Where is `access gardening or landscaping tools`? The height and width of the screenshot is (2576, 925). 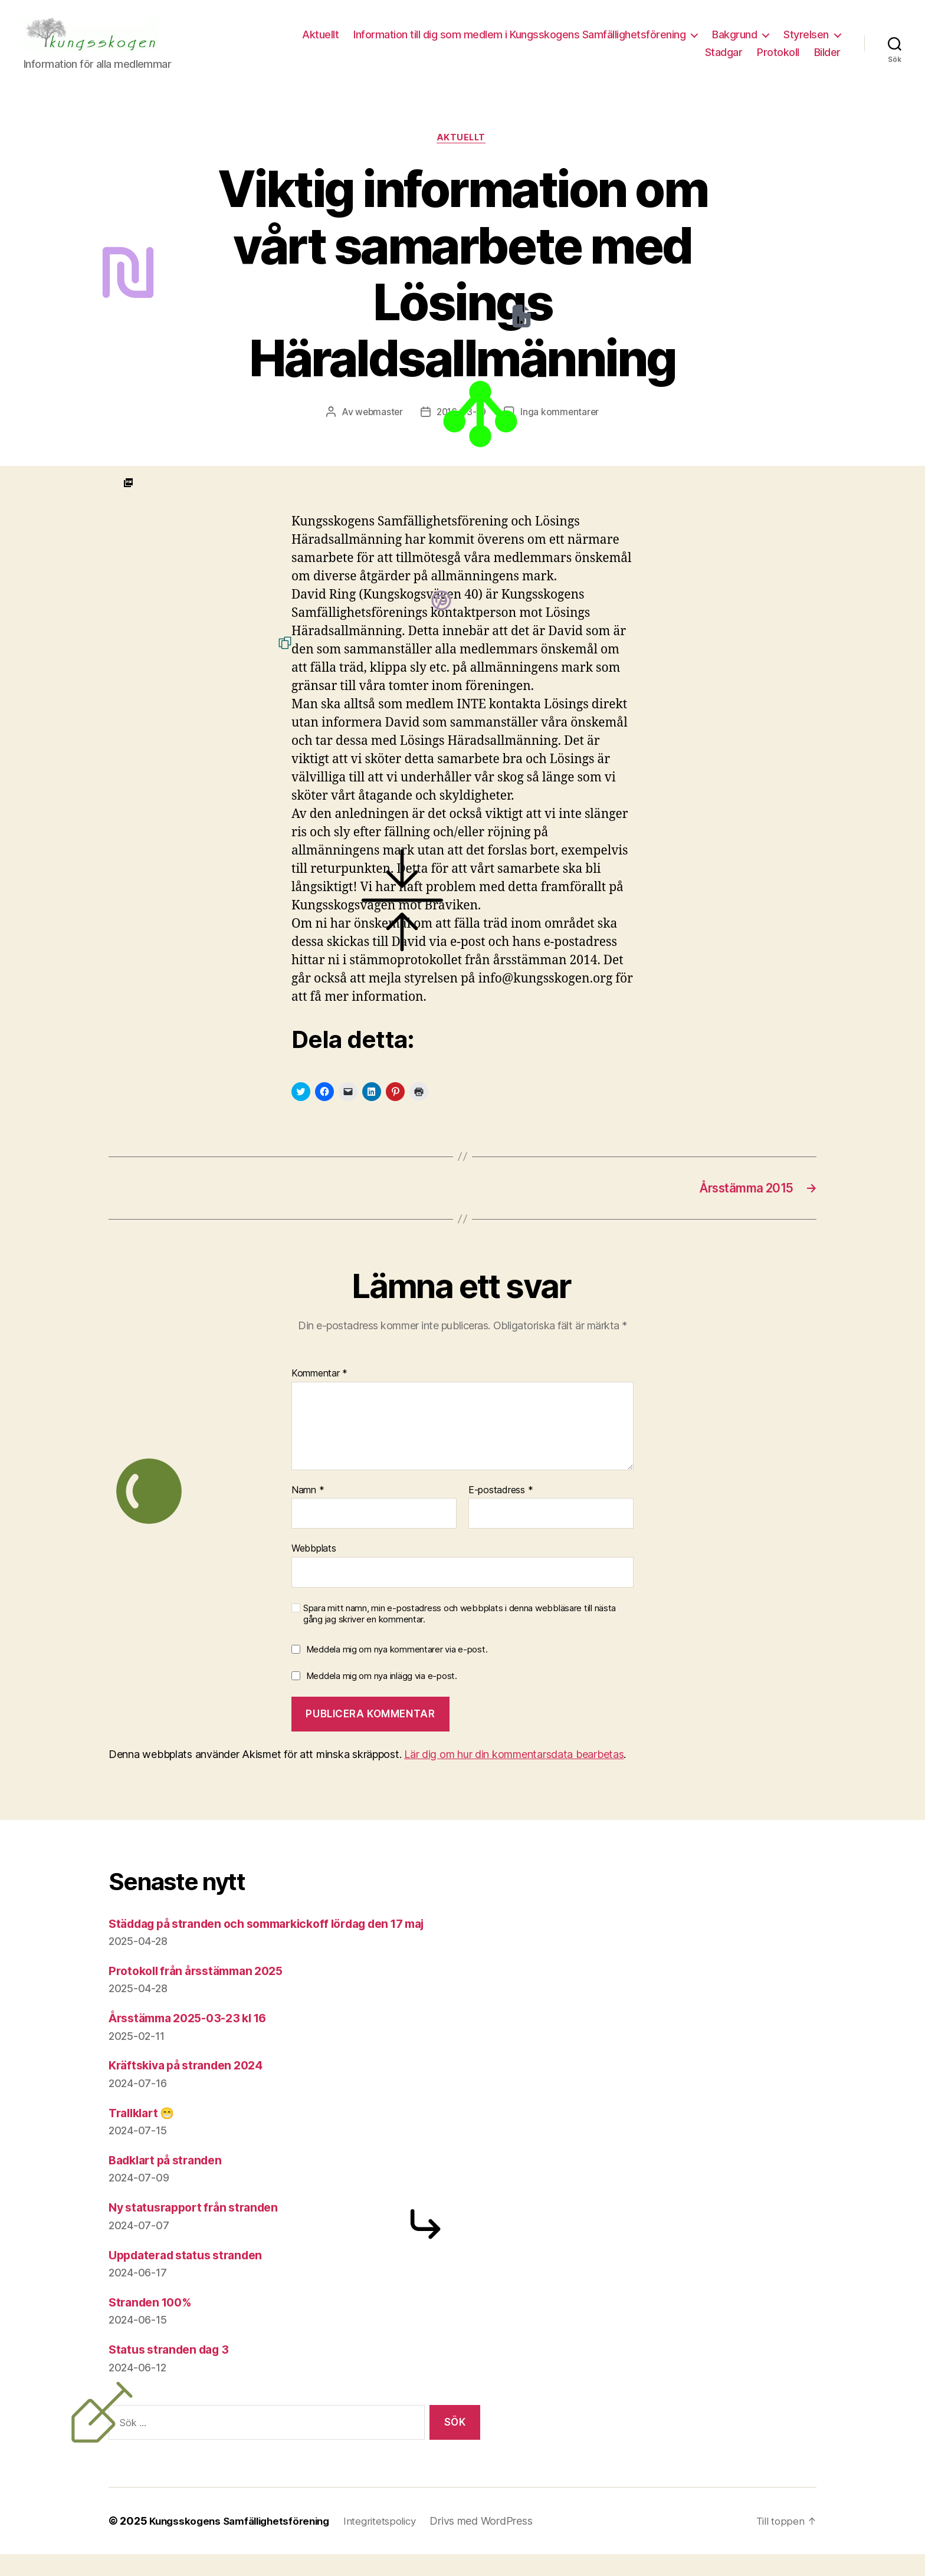
access gardening or landscaping tools is located at coordinates (101, 2413).